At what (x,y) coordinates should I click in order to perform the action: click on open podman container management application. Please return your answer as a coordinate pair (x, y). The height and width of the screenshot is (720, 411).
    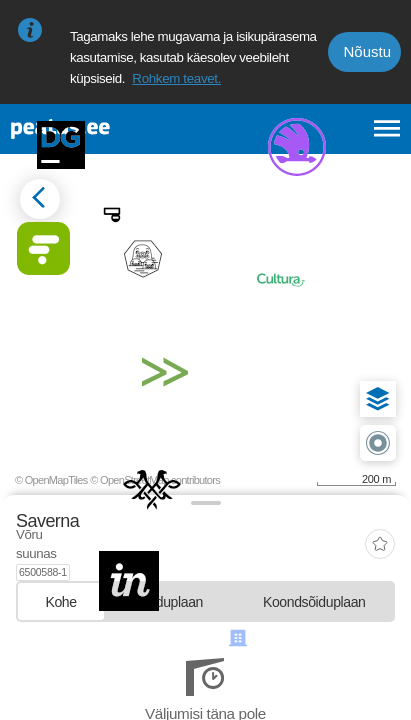
    Looking at the image, I should click on (143, 259).